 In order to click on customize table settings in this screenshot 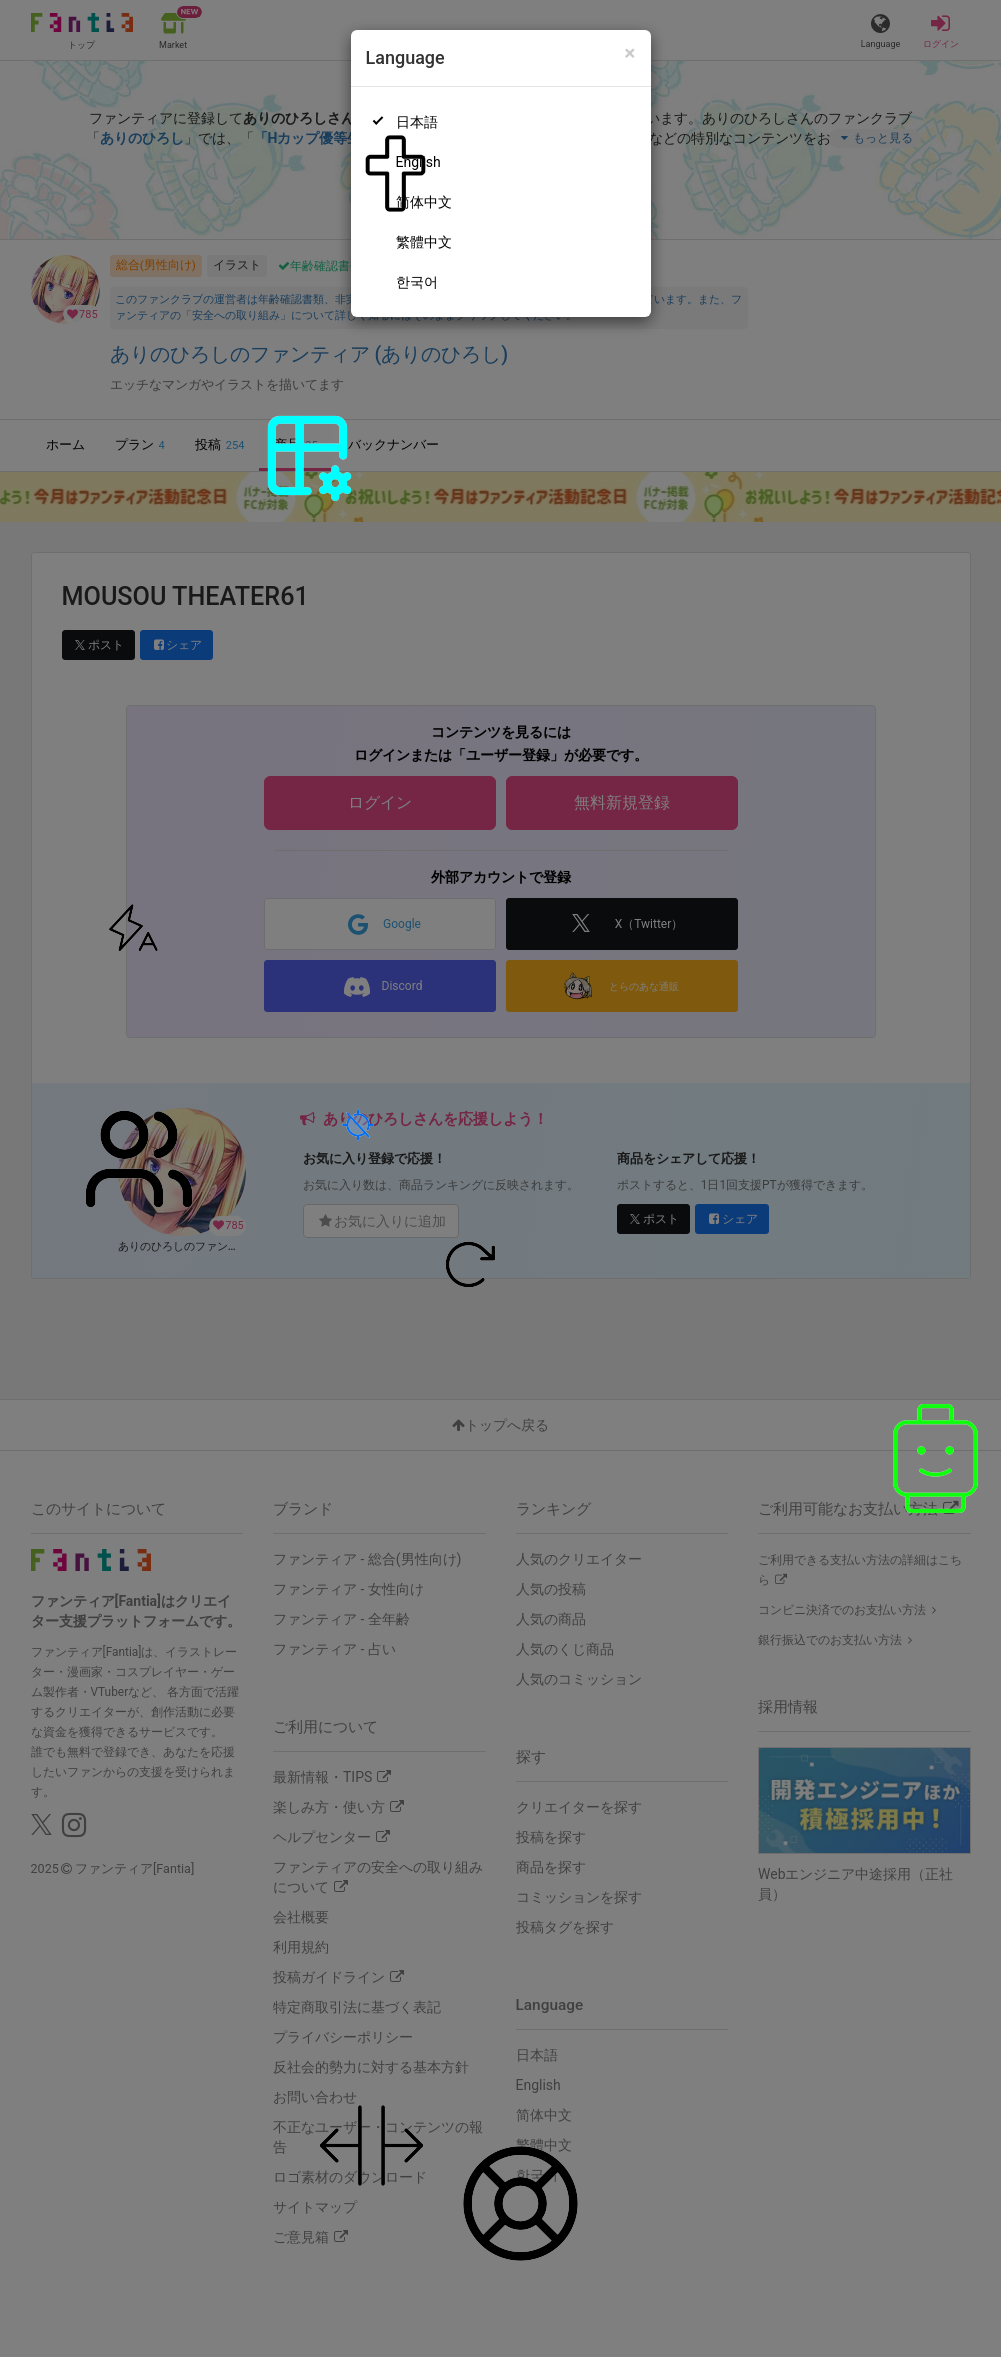, I will do `click(307, 455)`.